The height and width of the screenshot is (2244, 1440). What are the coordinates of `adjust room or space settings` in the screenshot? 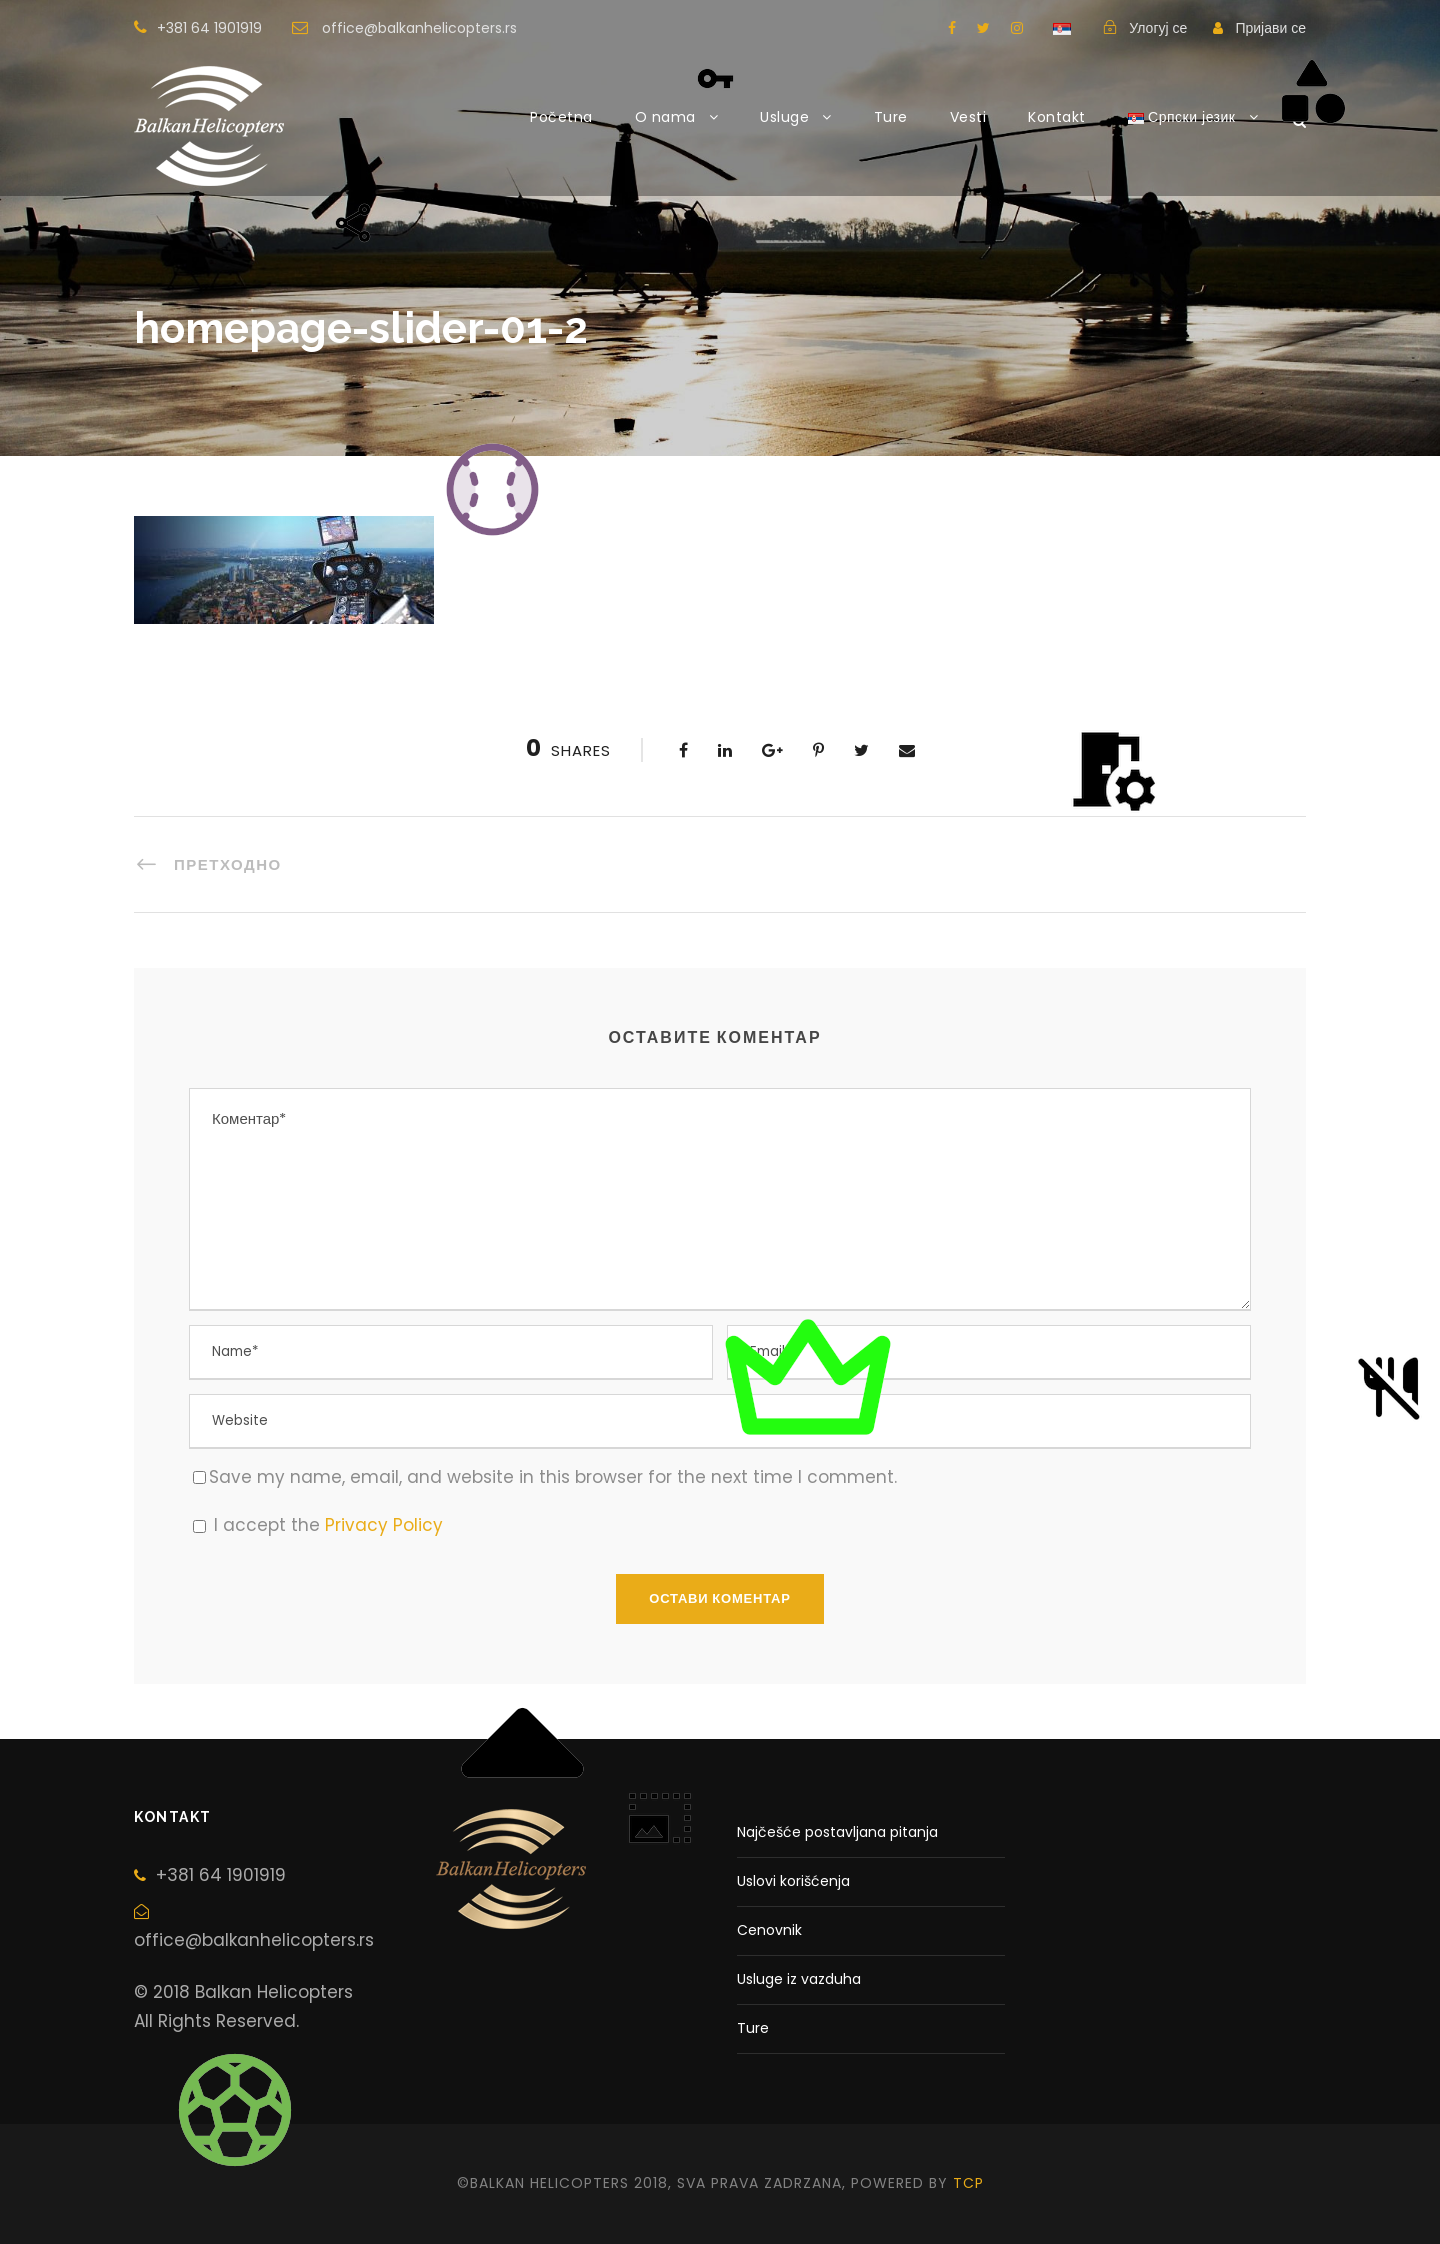 It's located at (1110, 769).